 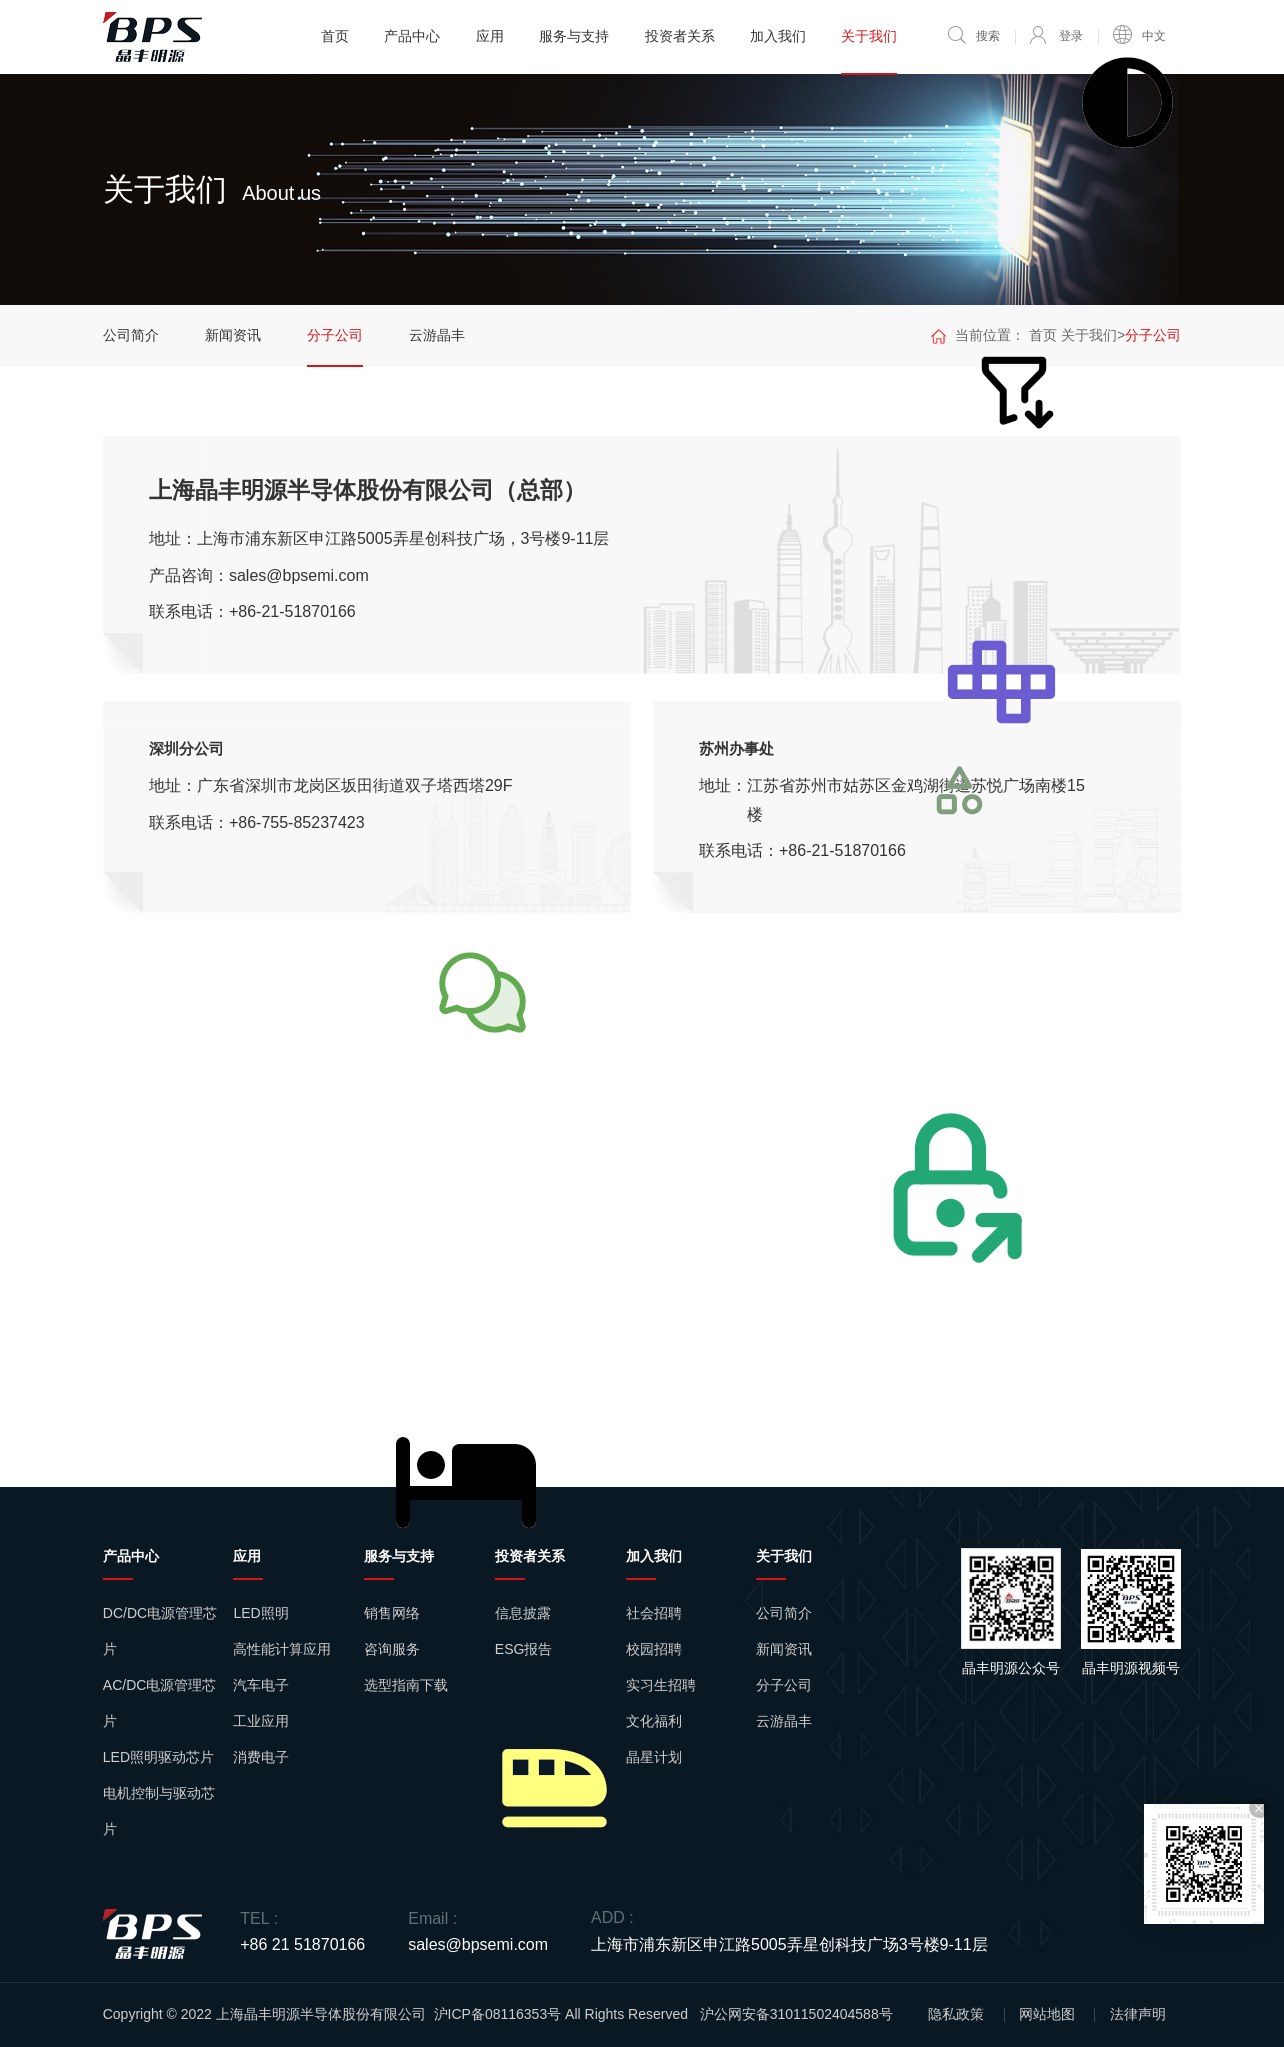 I want to click on share secure content with others, so click(x=950, y=1184).